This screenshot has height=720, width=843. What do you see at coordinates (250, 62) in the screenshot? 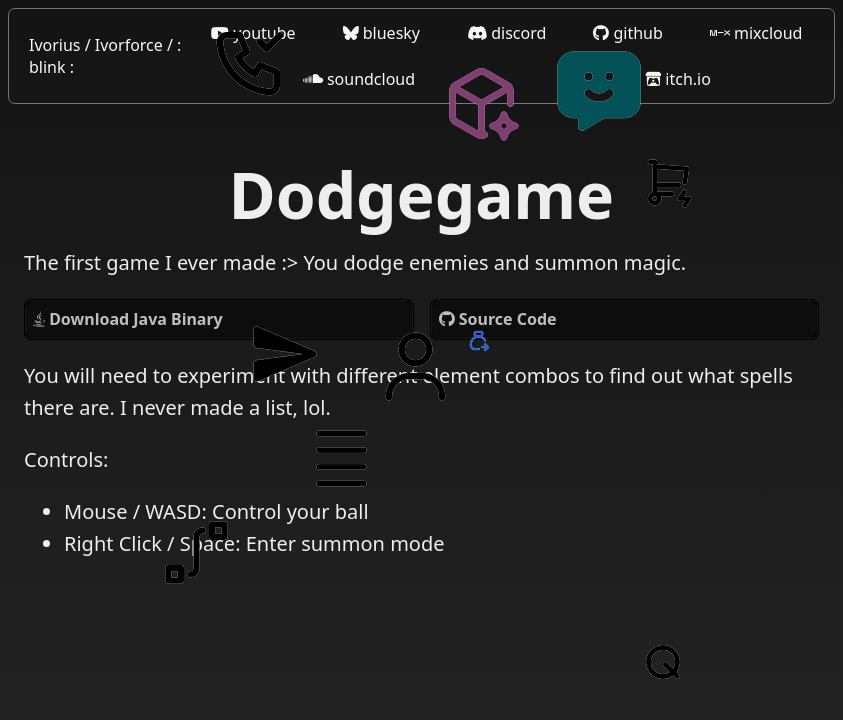
I see `call completed successfully` at bounding box center [250, 62].